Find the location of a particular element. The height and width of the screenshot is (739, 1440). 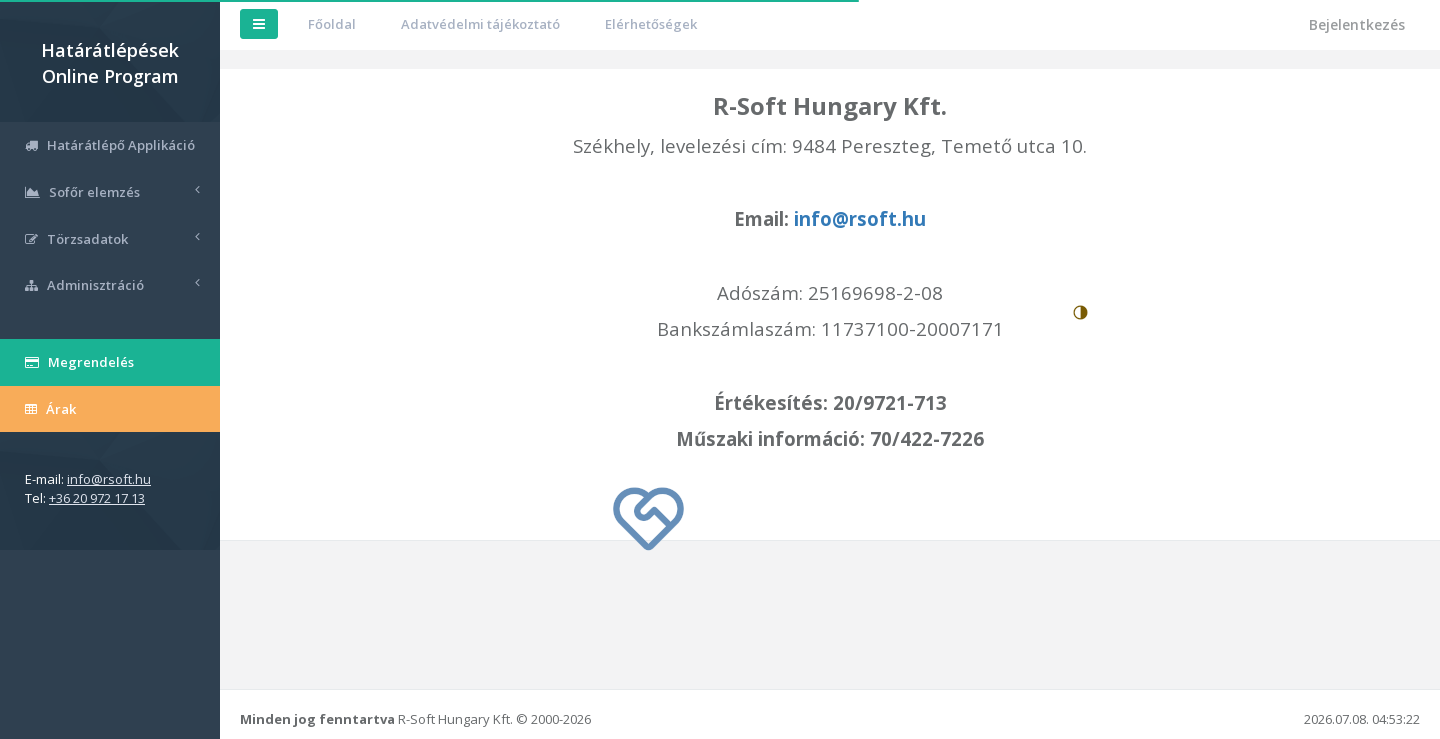

adjust display contrast settings is located at coordinates (1080, 312).